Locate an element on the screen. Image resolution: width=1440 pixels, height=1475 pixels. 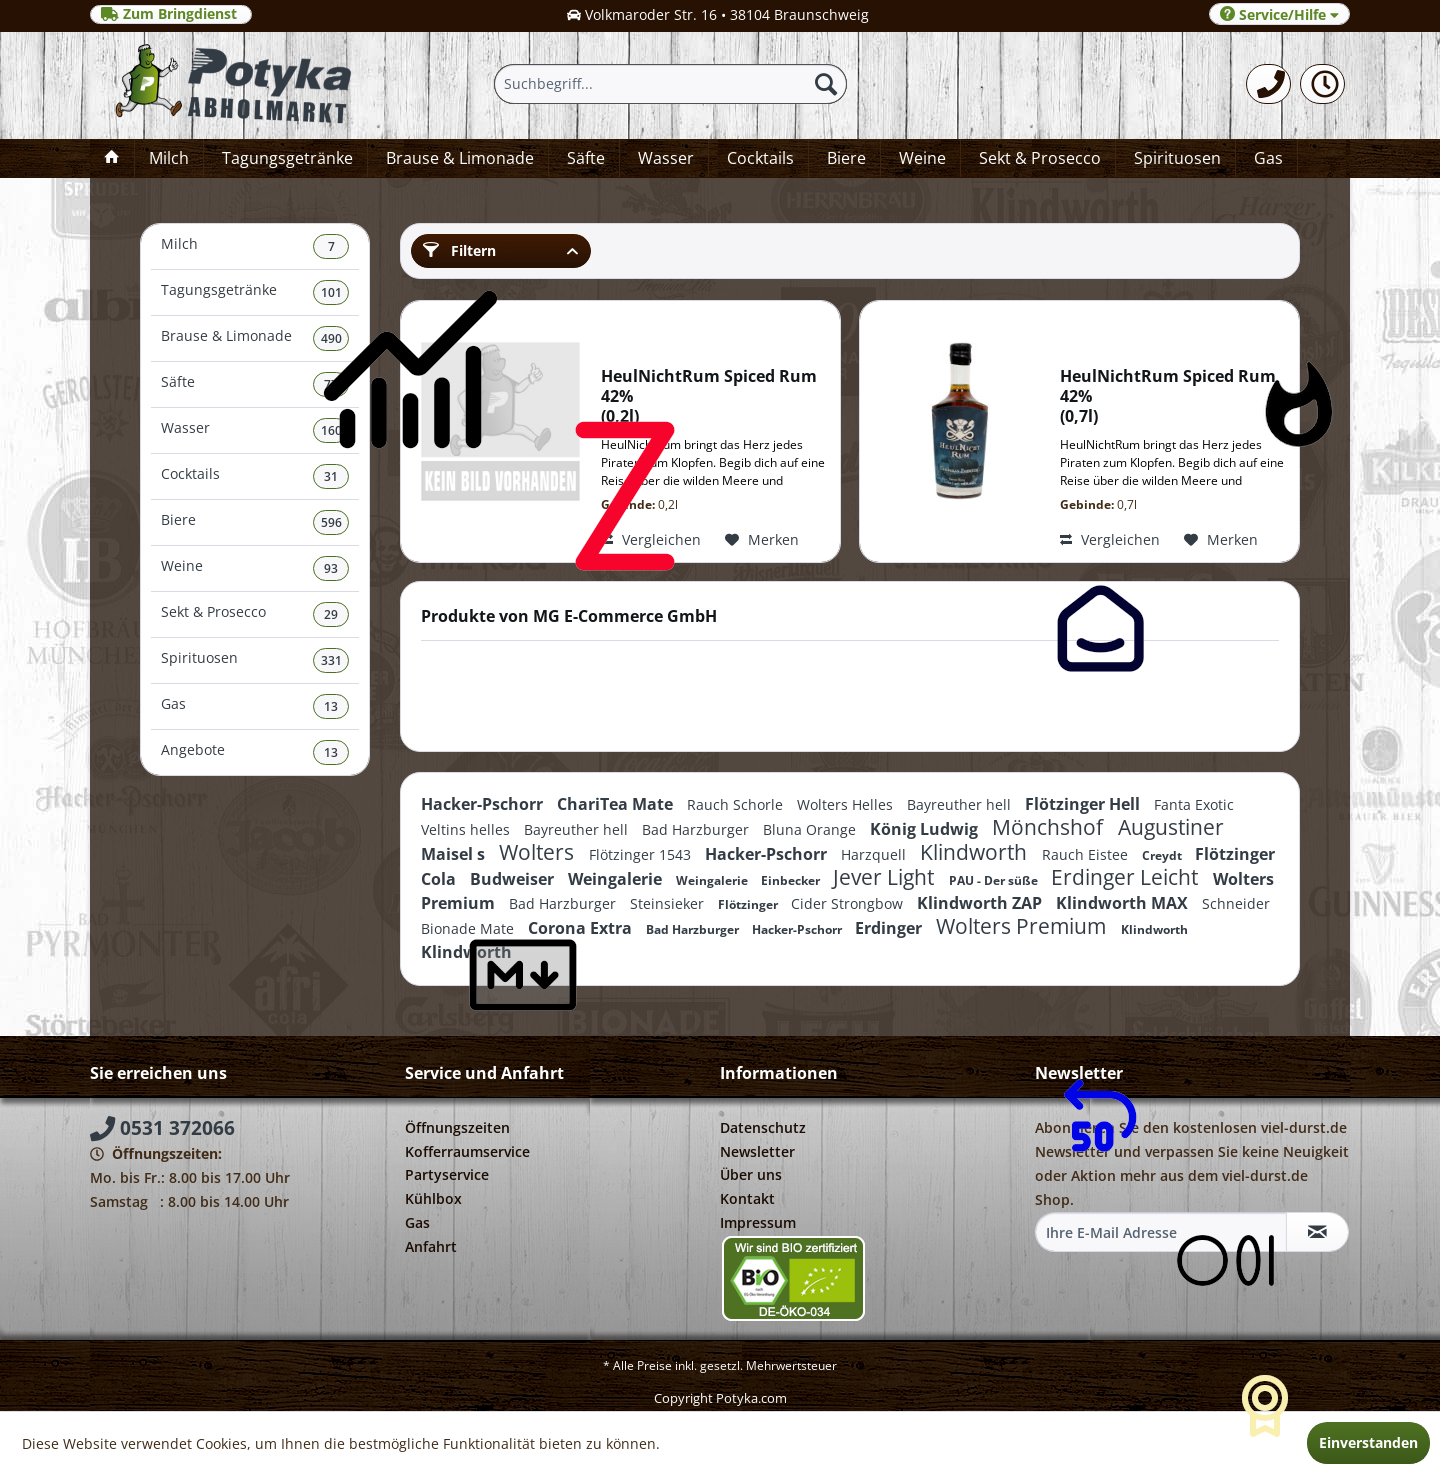
rewind 50 seconds backward is located at coordinates (1098, 1117).